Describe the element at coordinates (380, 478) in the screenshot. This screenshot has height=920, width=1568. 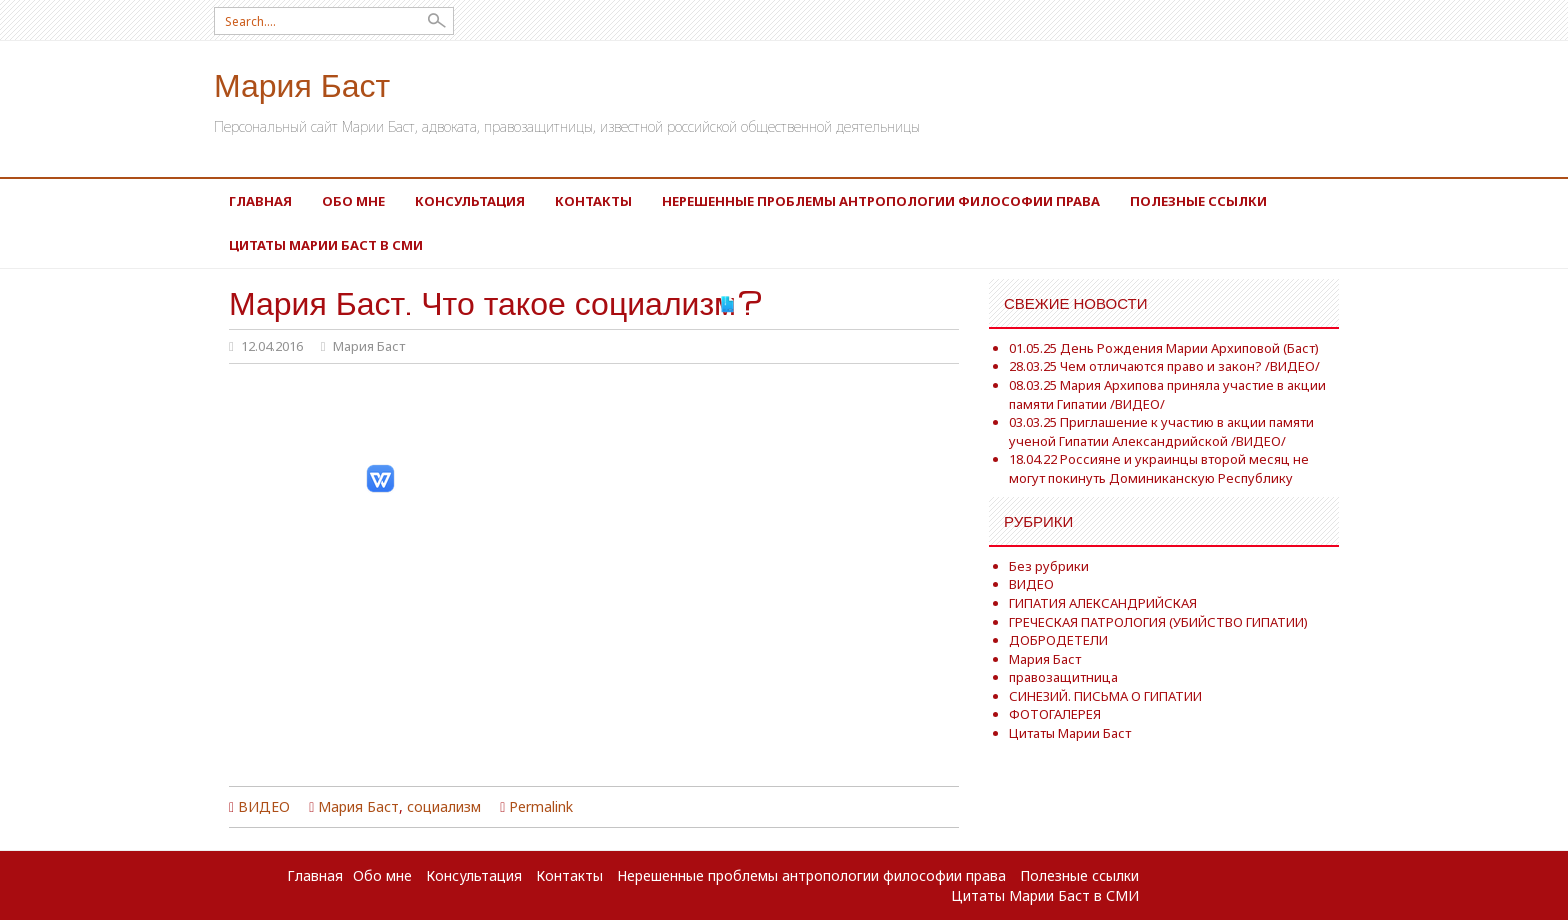
I see `open WPS Office application` at that location.